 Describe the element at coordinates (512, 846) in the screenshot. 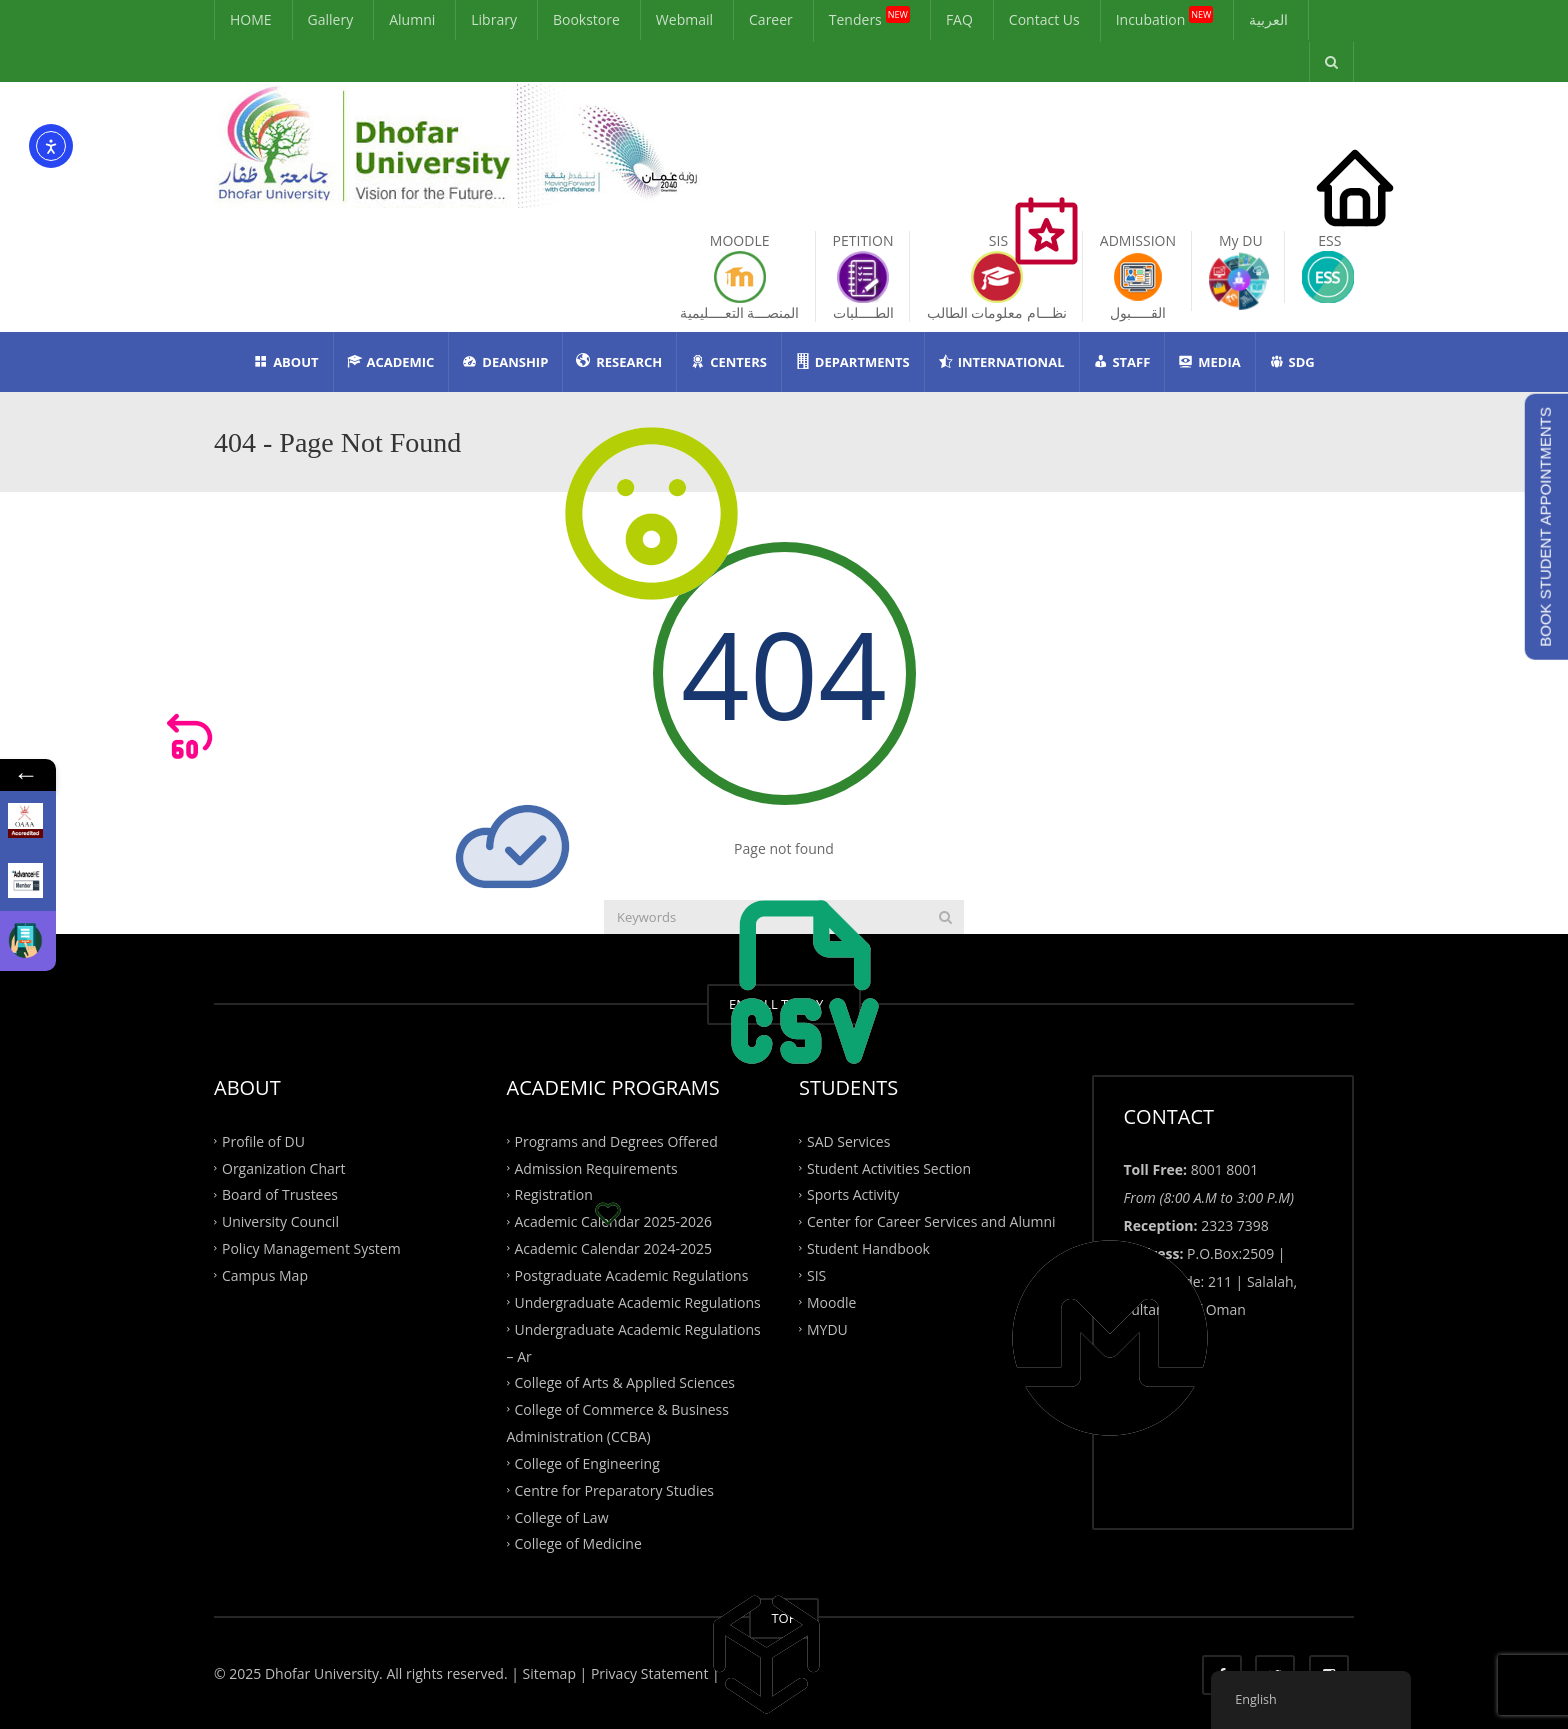

I see `file successfully uploaded to cloud storage` at that location.